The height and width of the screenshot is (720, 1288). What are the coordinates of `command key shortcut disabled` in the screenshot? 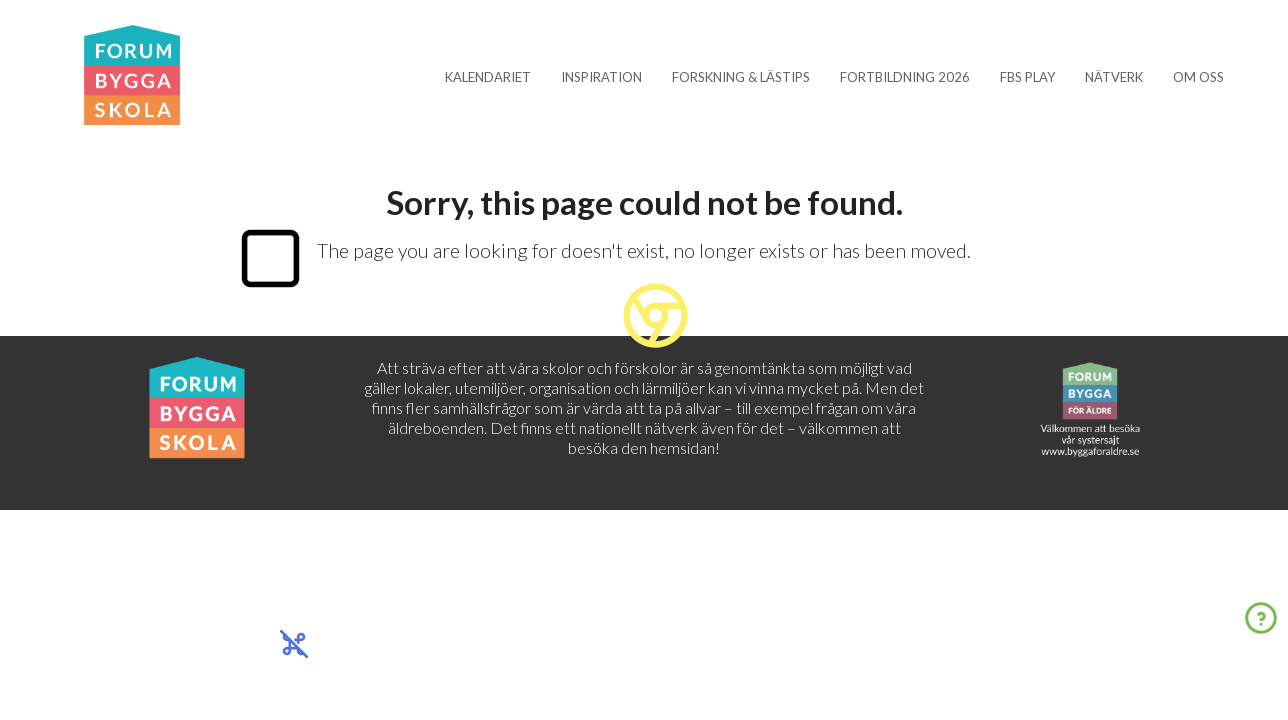 It's located at (294, 644).